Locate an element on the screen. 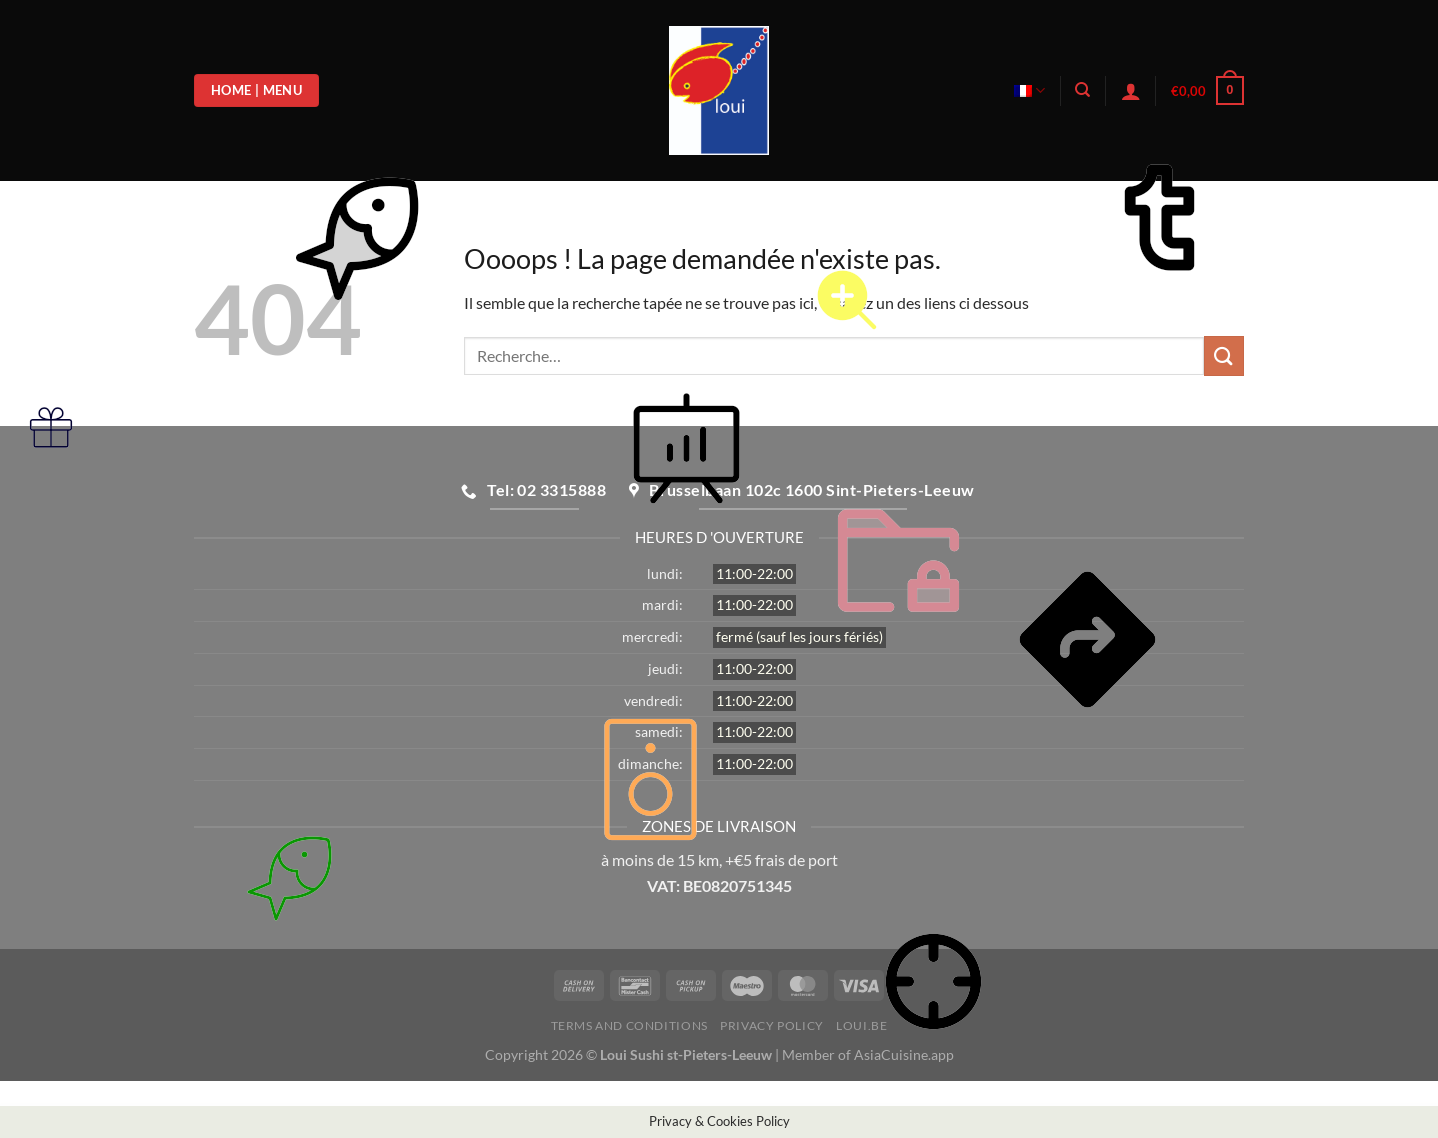  view or redeem a gift is located at coordinates (51, 430).